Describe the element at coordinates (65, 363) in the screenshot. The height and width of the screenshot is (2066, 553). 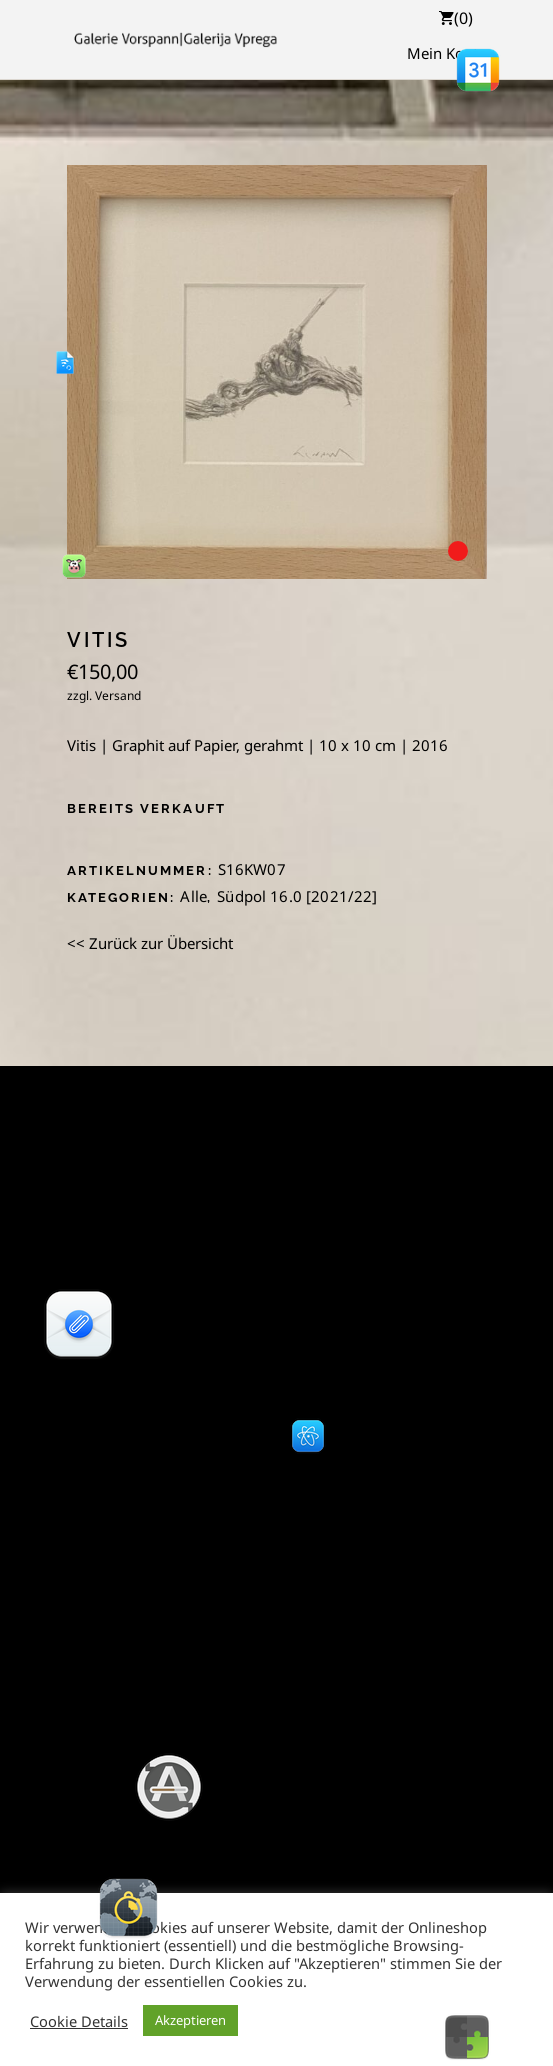
I see `a sketchbook or sketch file associated with wine/windows compatibility layer` at that location.